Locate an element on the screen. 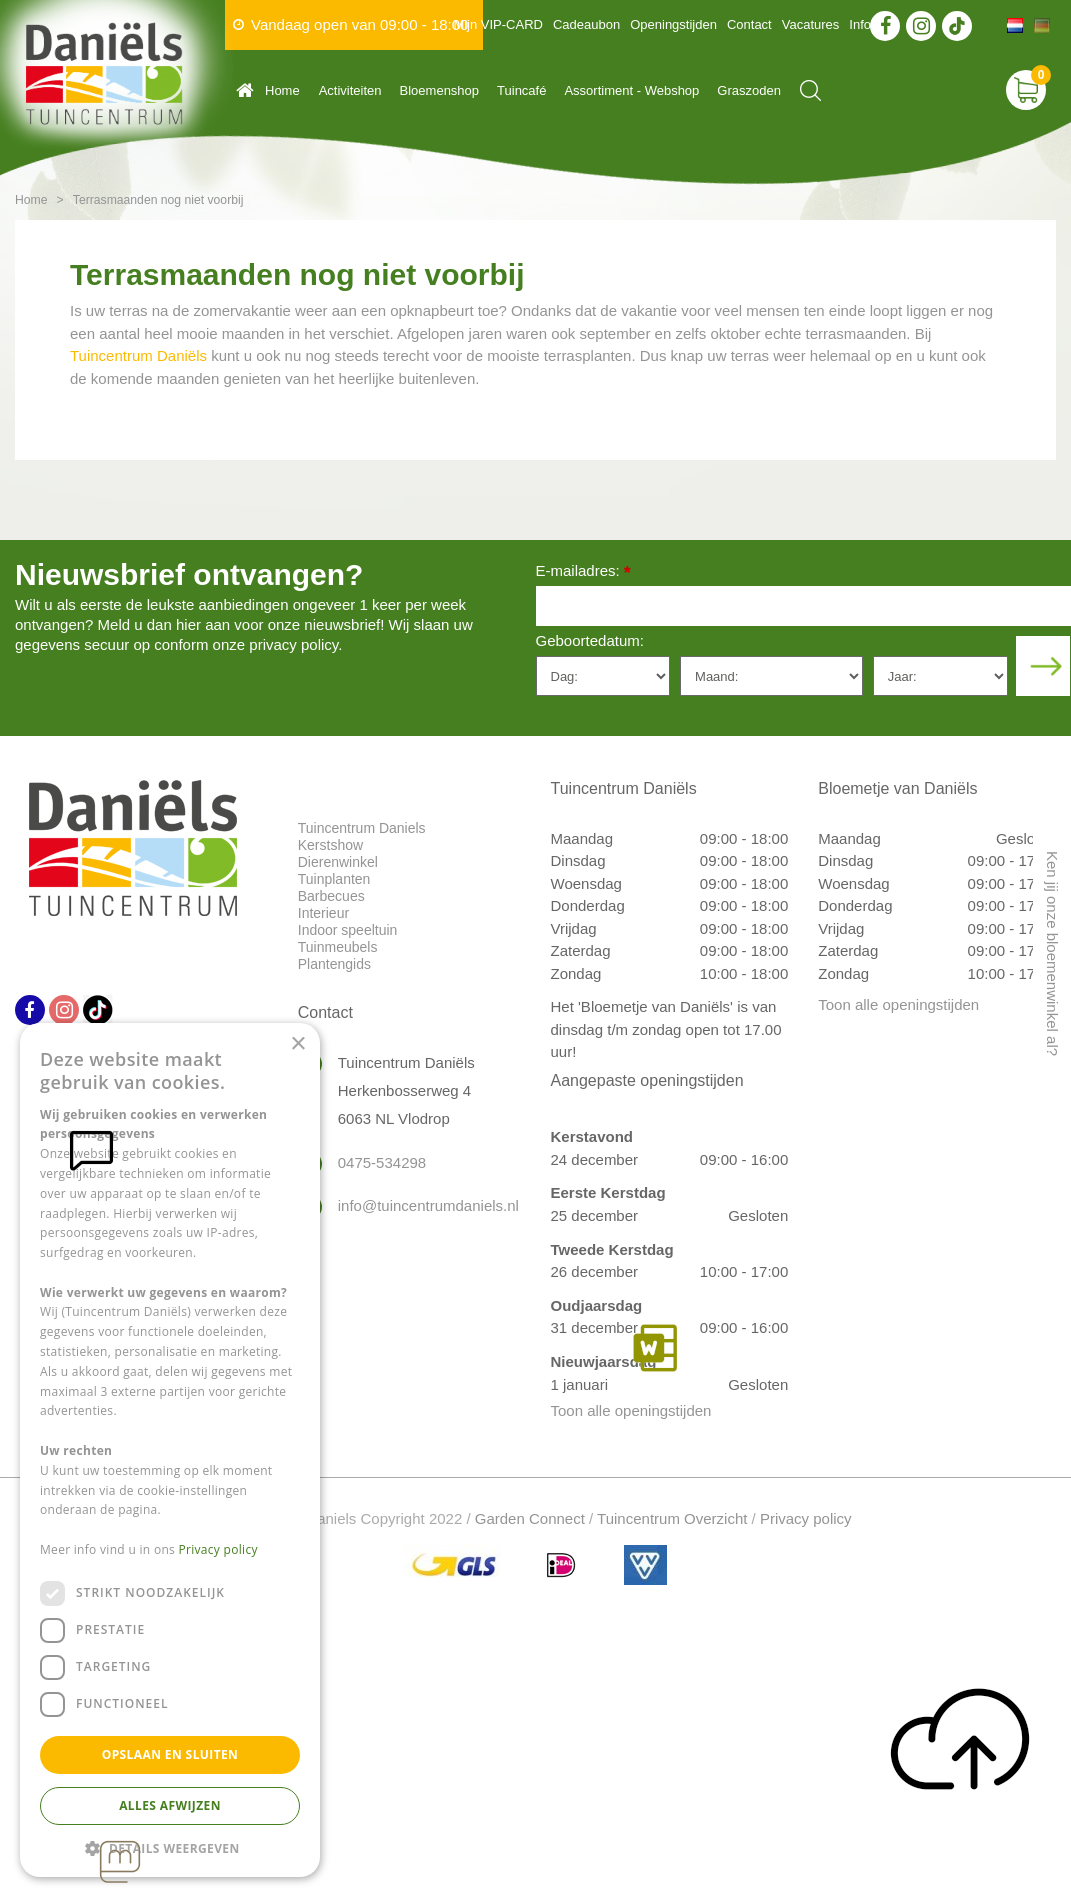 This screenshot has height=1897, width=1071. upload file to cloud storage is located at coordinates (960, 1739).